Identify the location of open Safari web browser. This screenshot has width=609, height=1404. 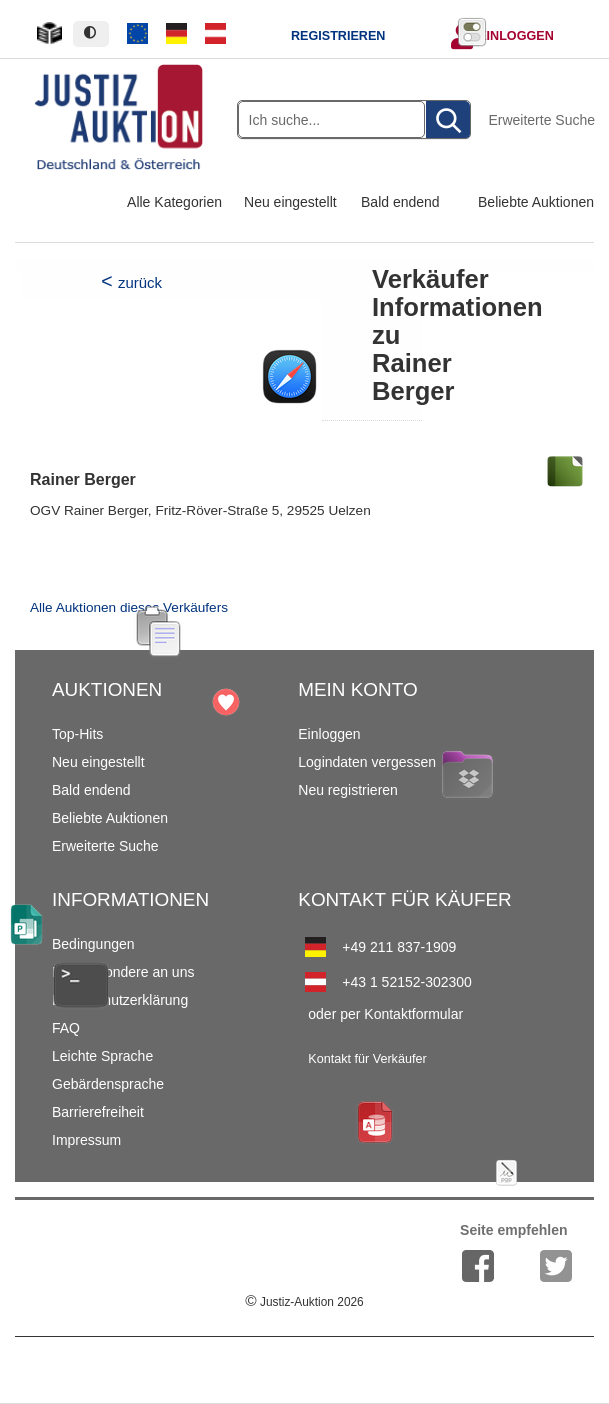
(289, 376).